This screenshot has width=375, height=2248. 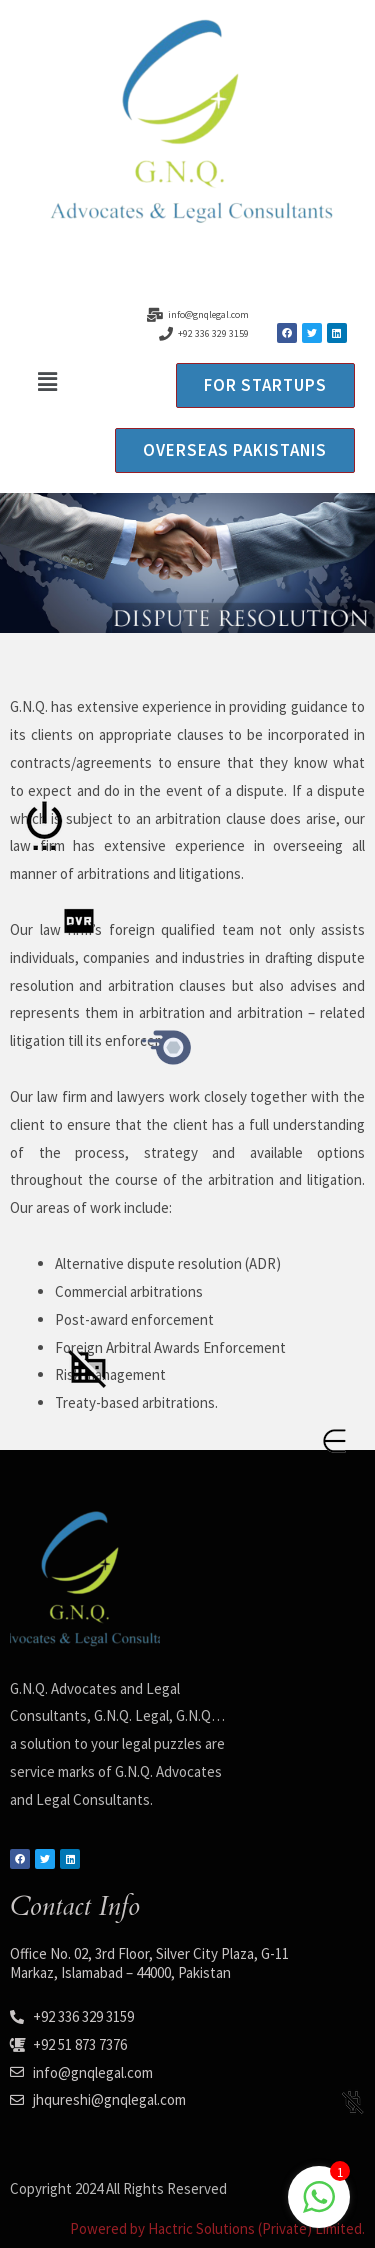 I want to click on indicates a domain or website is disabled, so click(x=88, y=1367).